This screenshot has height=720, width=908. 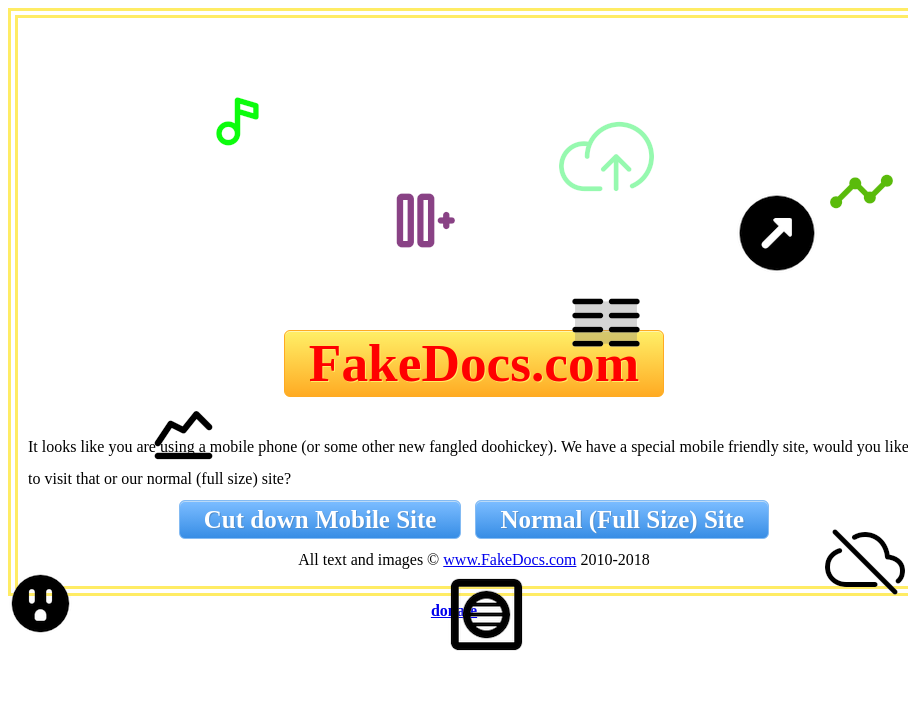 I want to click on access heating and cooling controls, so click(x=486, y=614).